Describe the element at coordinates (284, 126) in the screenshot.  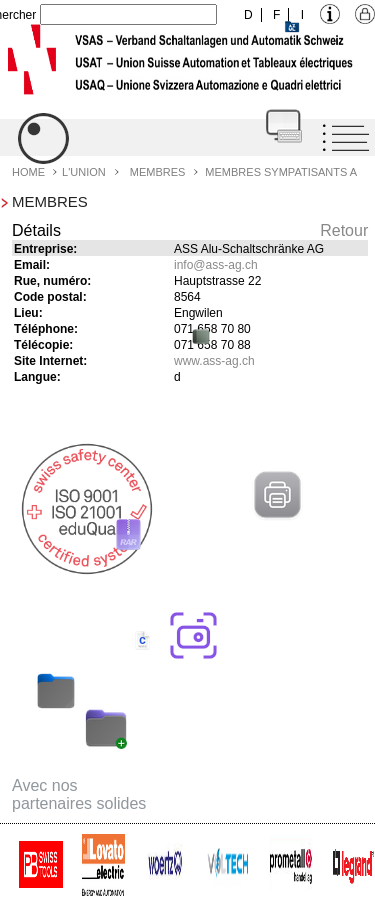
I see `access computer or desktop settings` at that location.